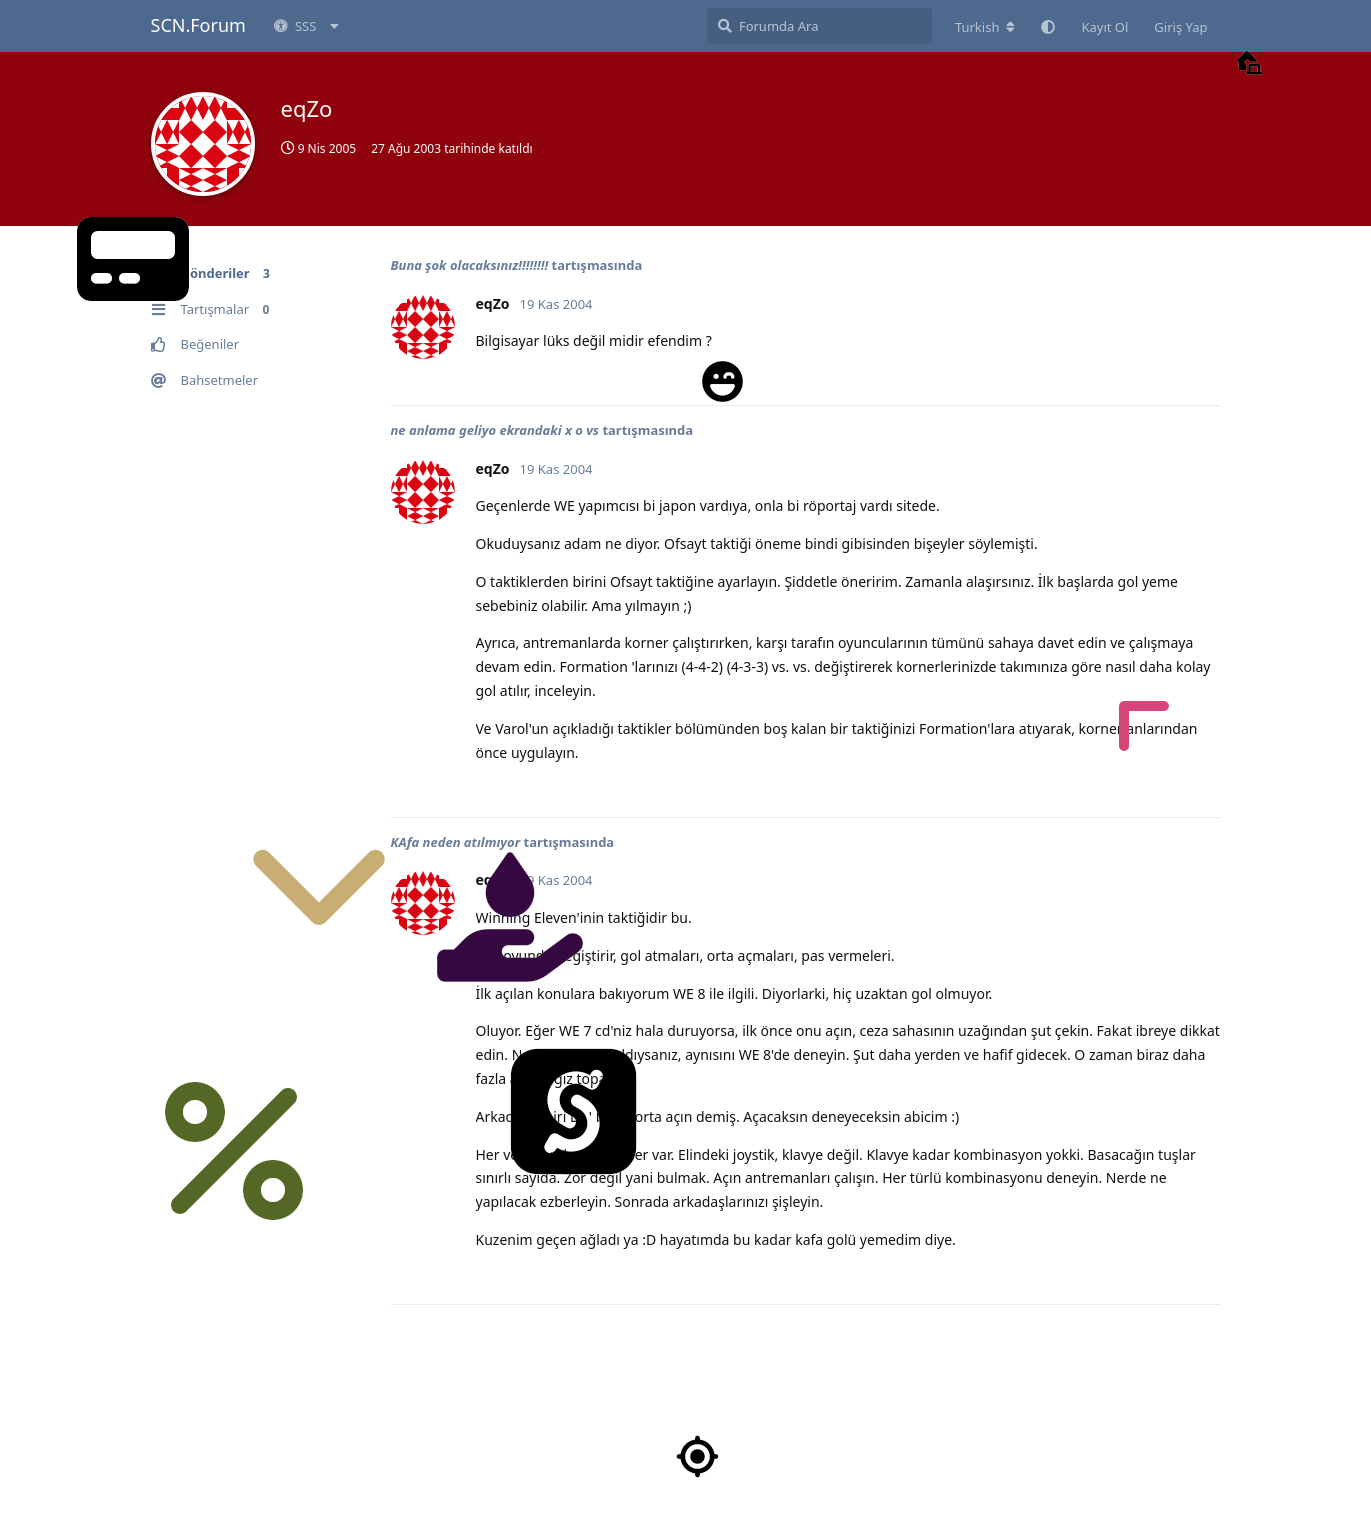 This screenshot has height=1536, width=1371. What do you see at coordinates (1249, 62) in the screenshot?
I see `work from home or remote work mode` at bounding box center [1249, 62].